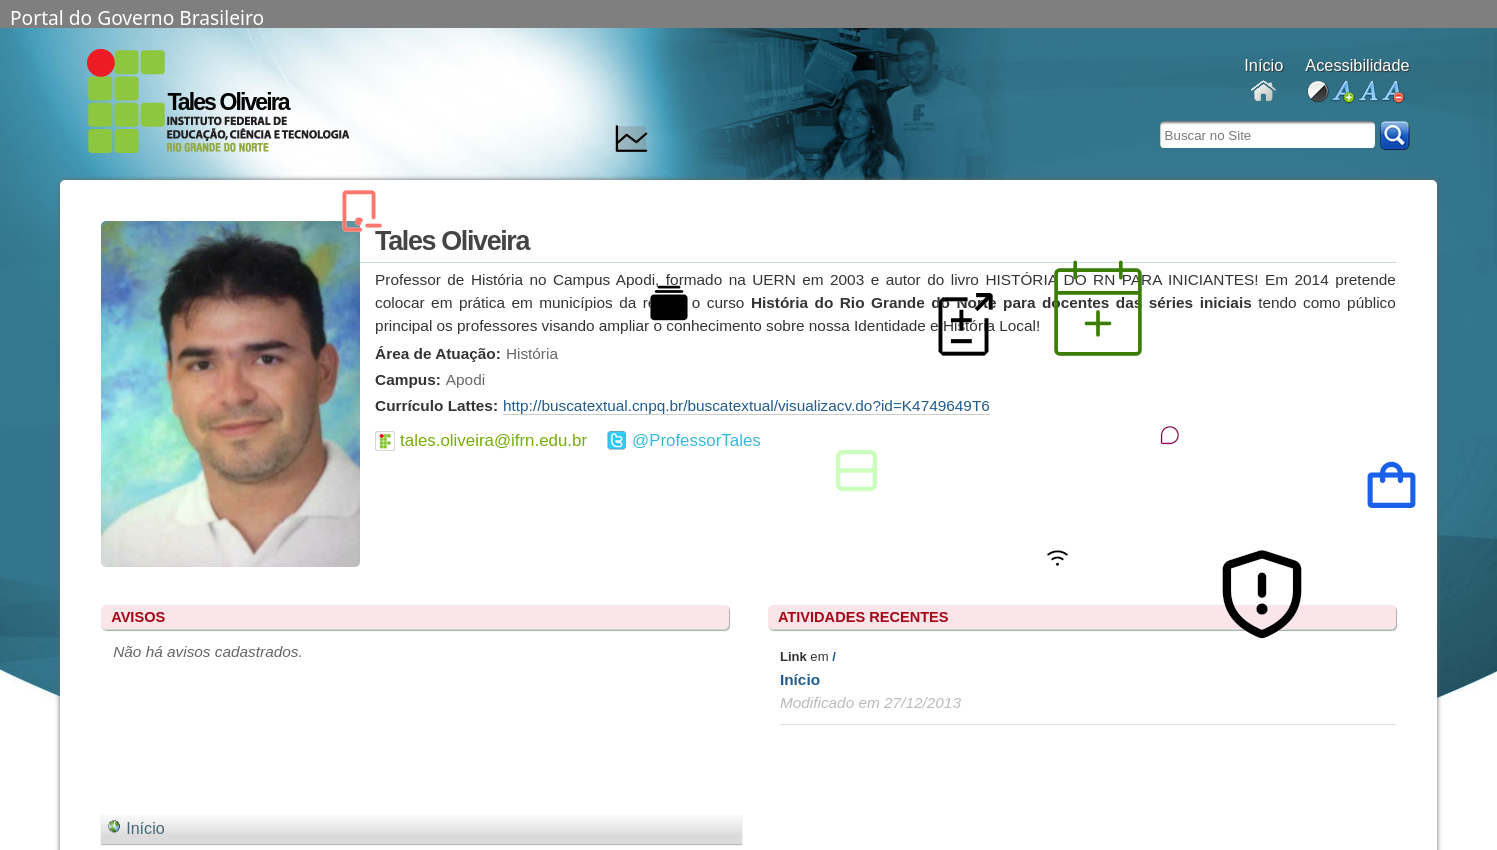 The image size is (1497, 850). Describe the element at coordinates (631, 138) in the screenshot. I see `view analytics or performance data` at that location.